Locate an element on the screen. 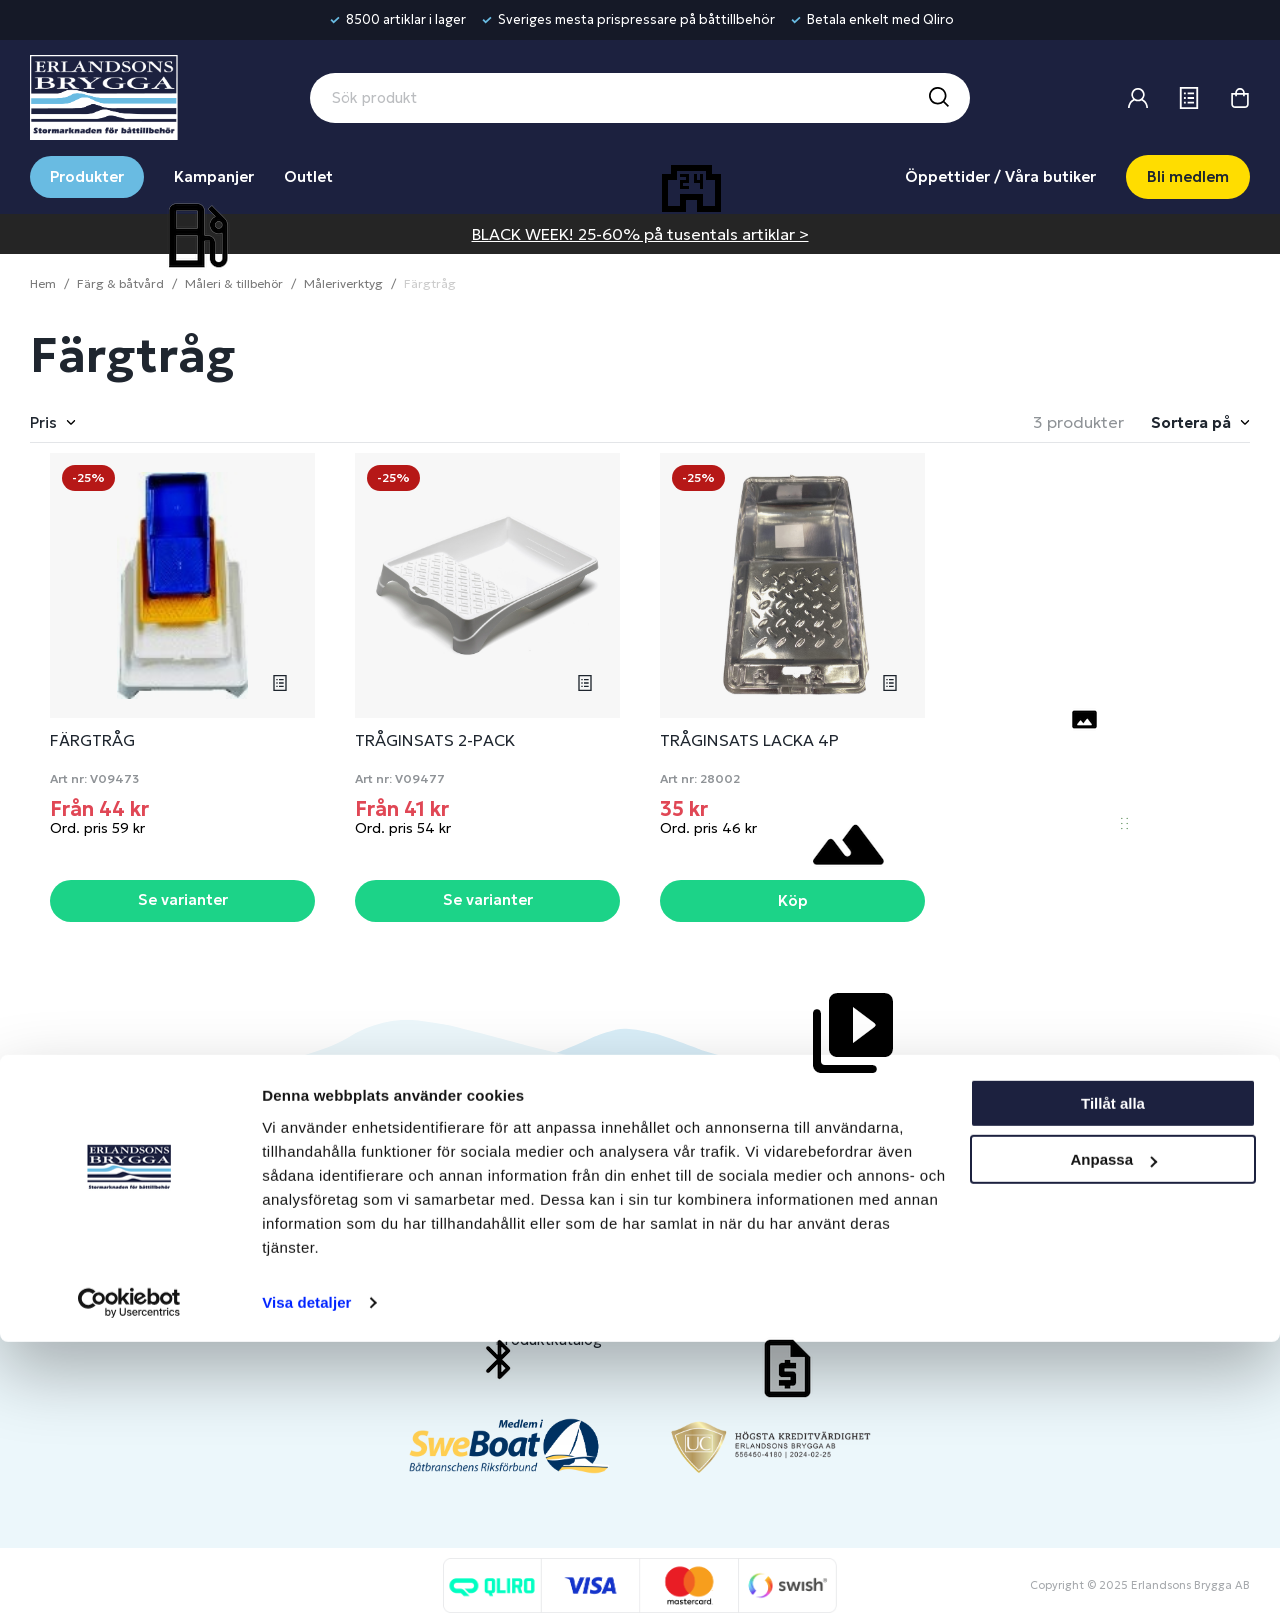 Image resolution: width=1280 pixels, height=1623 pixels. request a price quote or estimate is located at coordinates (787, 1368).